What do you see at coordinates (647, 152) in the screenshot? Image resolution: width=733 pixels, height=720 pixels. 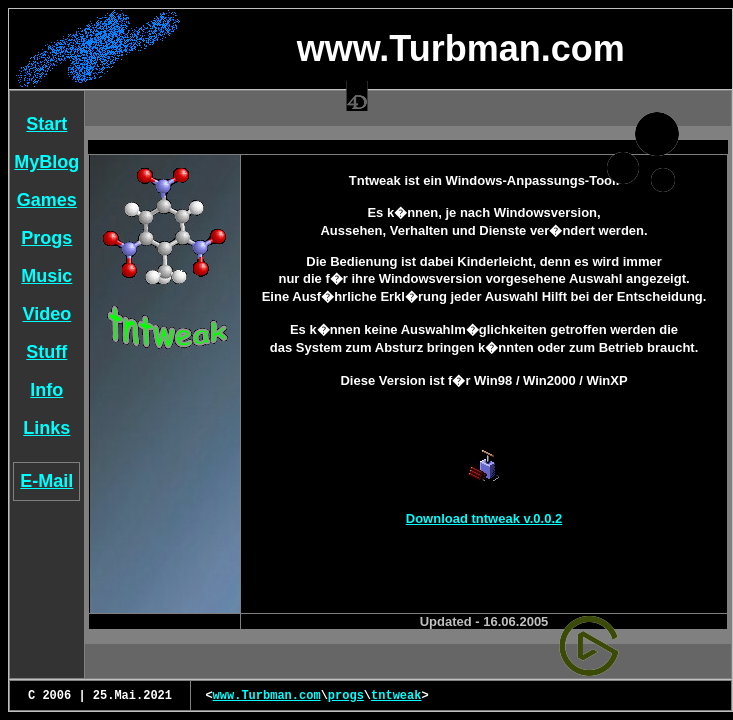 I see `view bubble chart data visualization` at bounding box center [647, 152].